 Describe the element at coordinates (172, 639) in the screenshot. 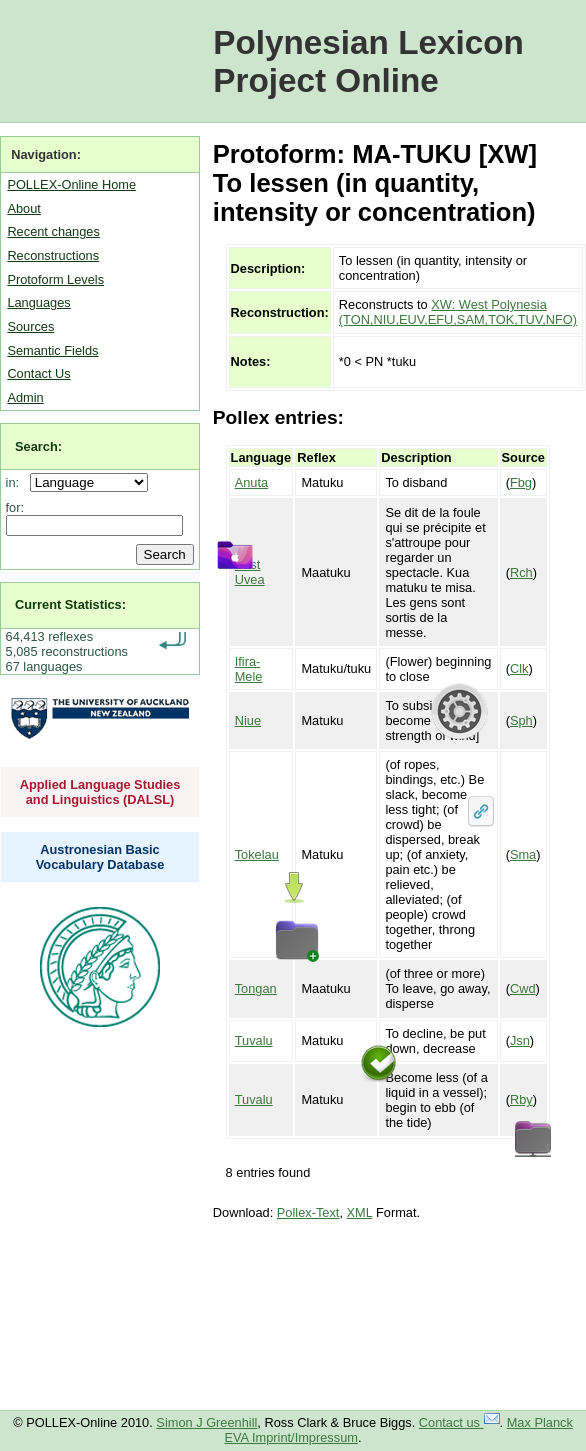

I see `reply to all recipients of an email` at that location.